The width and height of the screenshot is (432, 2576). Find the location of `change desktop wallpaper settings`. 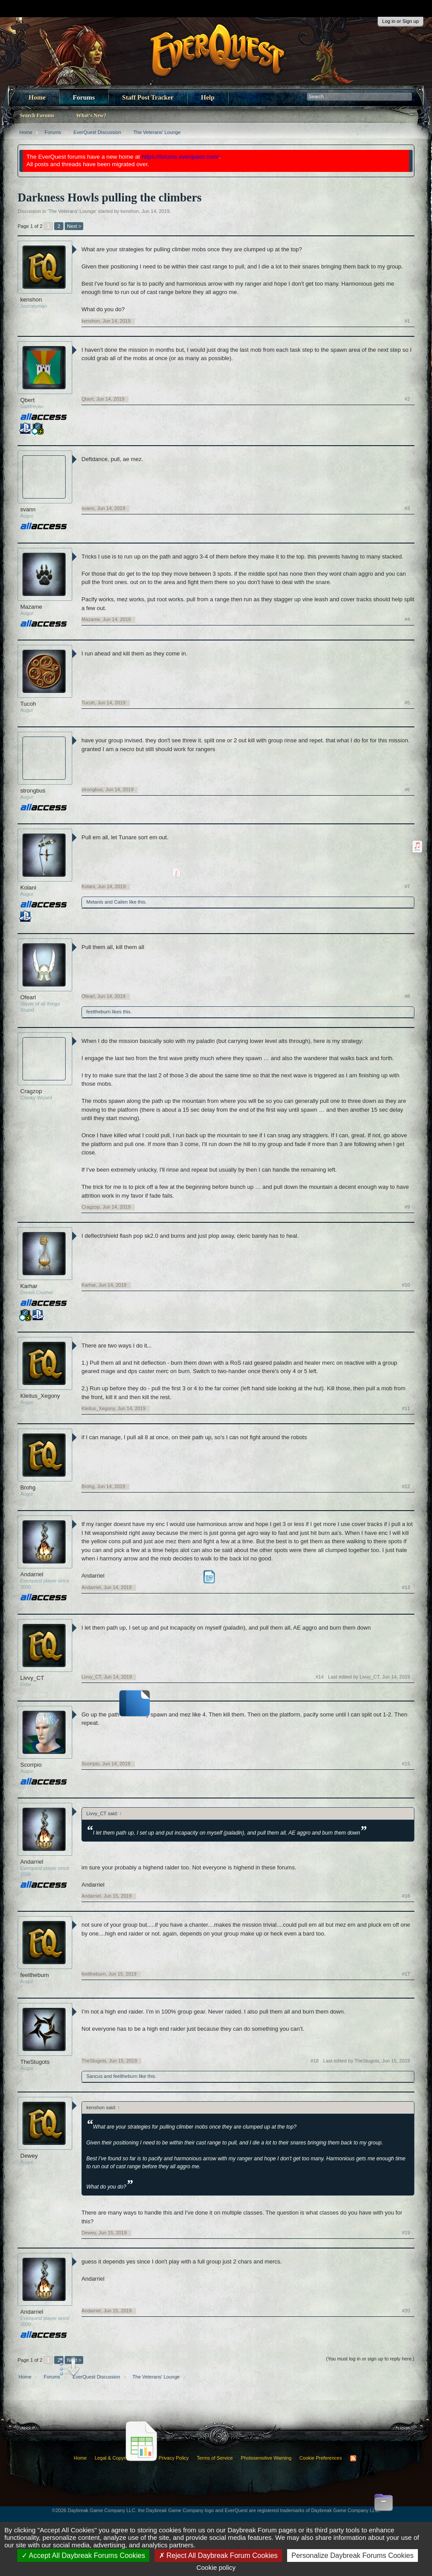

change desktop wallpaper settings is located at coordinates (134, 1702).